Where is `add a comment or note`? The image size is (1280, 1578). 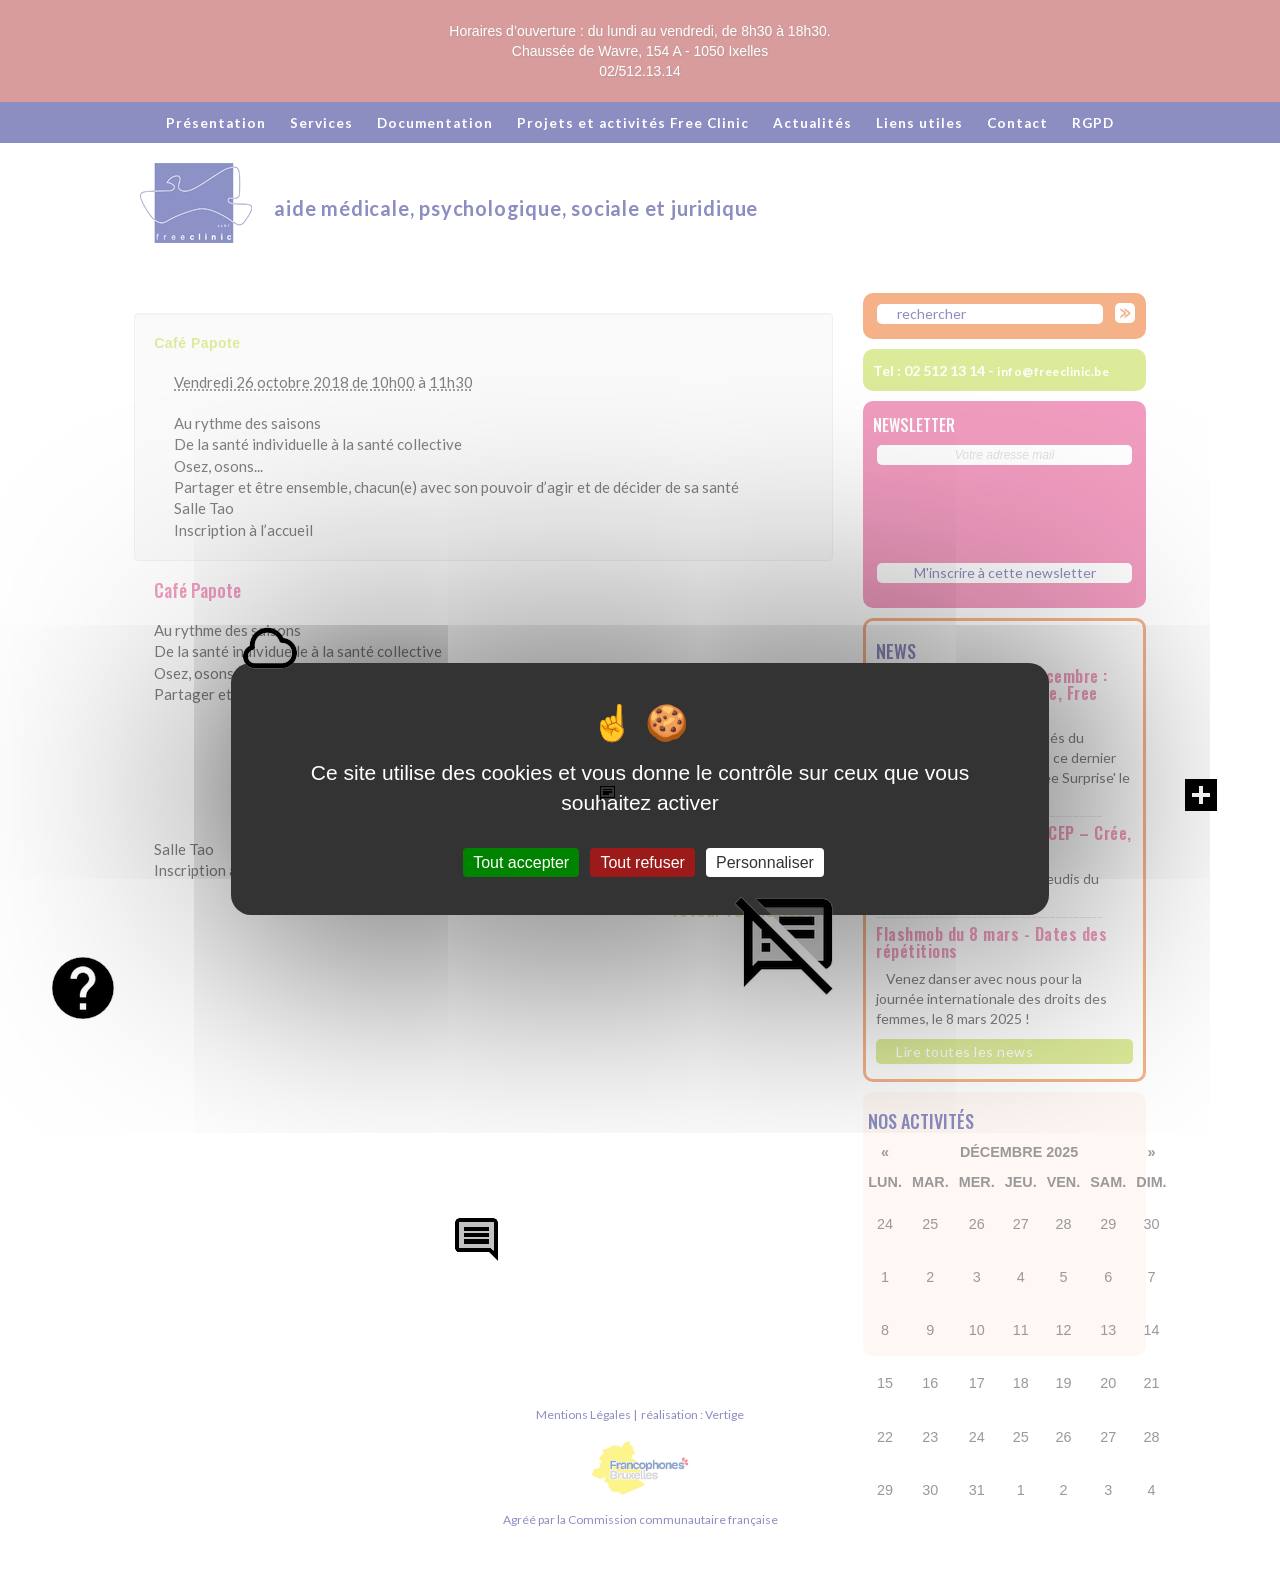 add a comment or note is located at coordinates (476, 1239).